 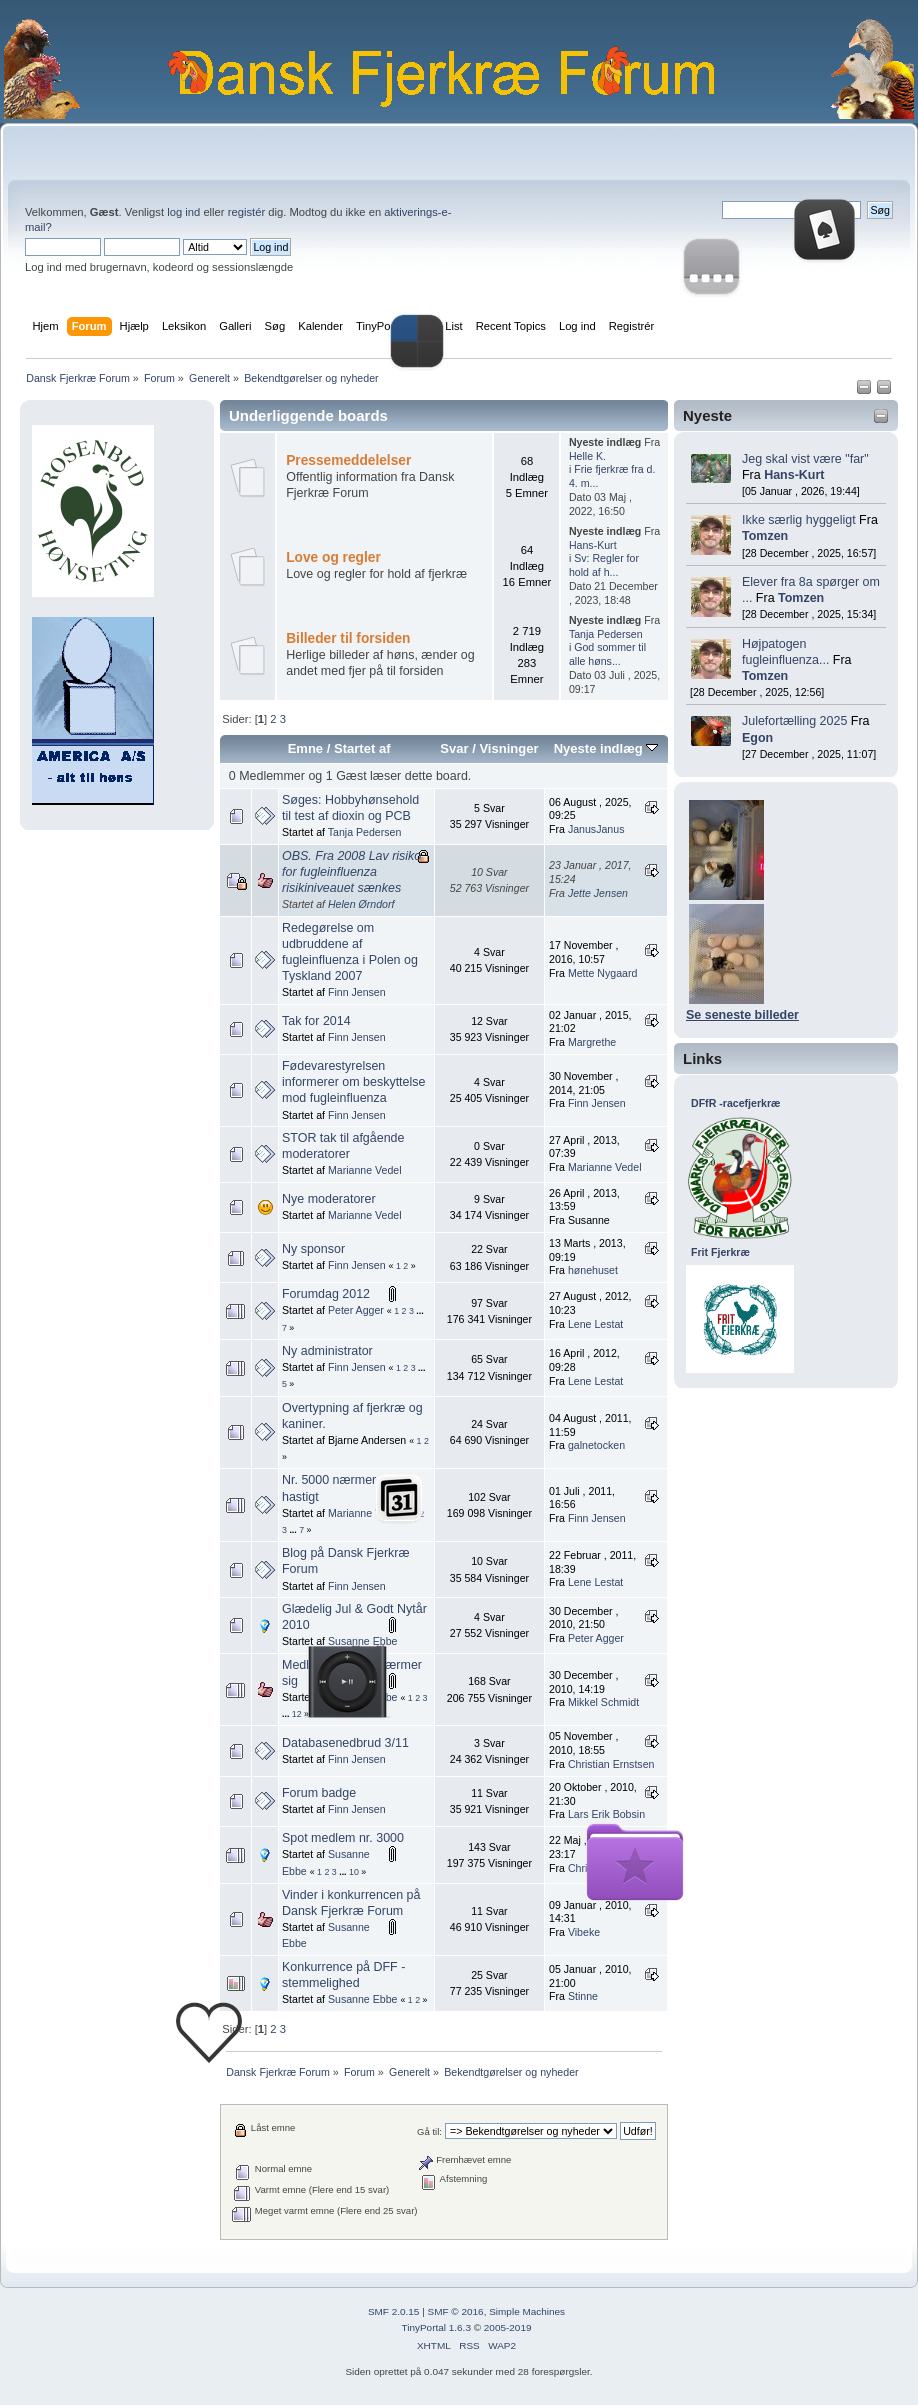 What do you see at coordinates (824, 229) in the screenshot?
I see `open solitaire card game` at bounding box center [824, 229].